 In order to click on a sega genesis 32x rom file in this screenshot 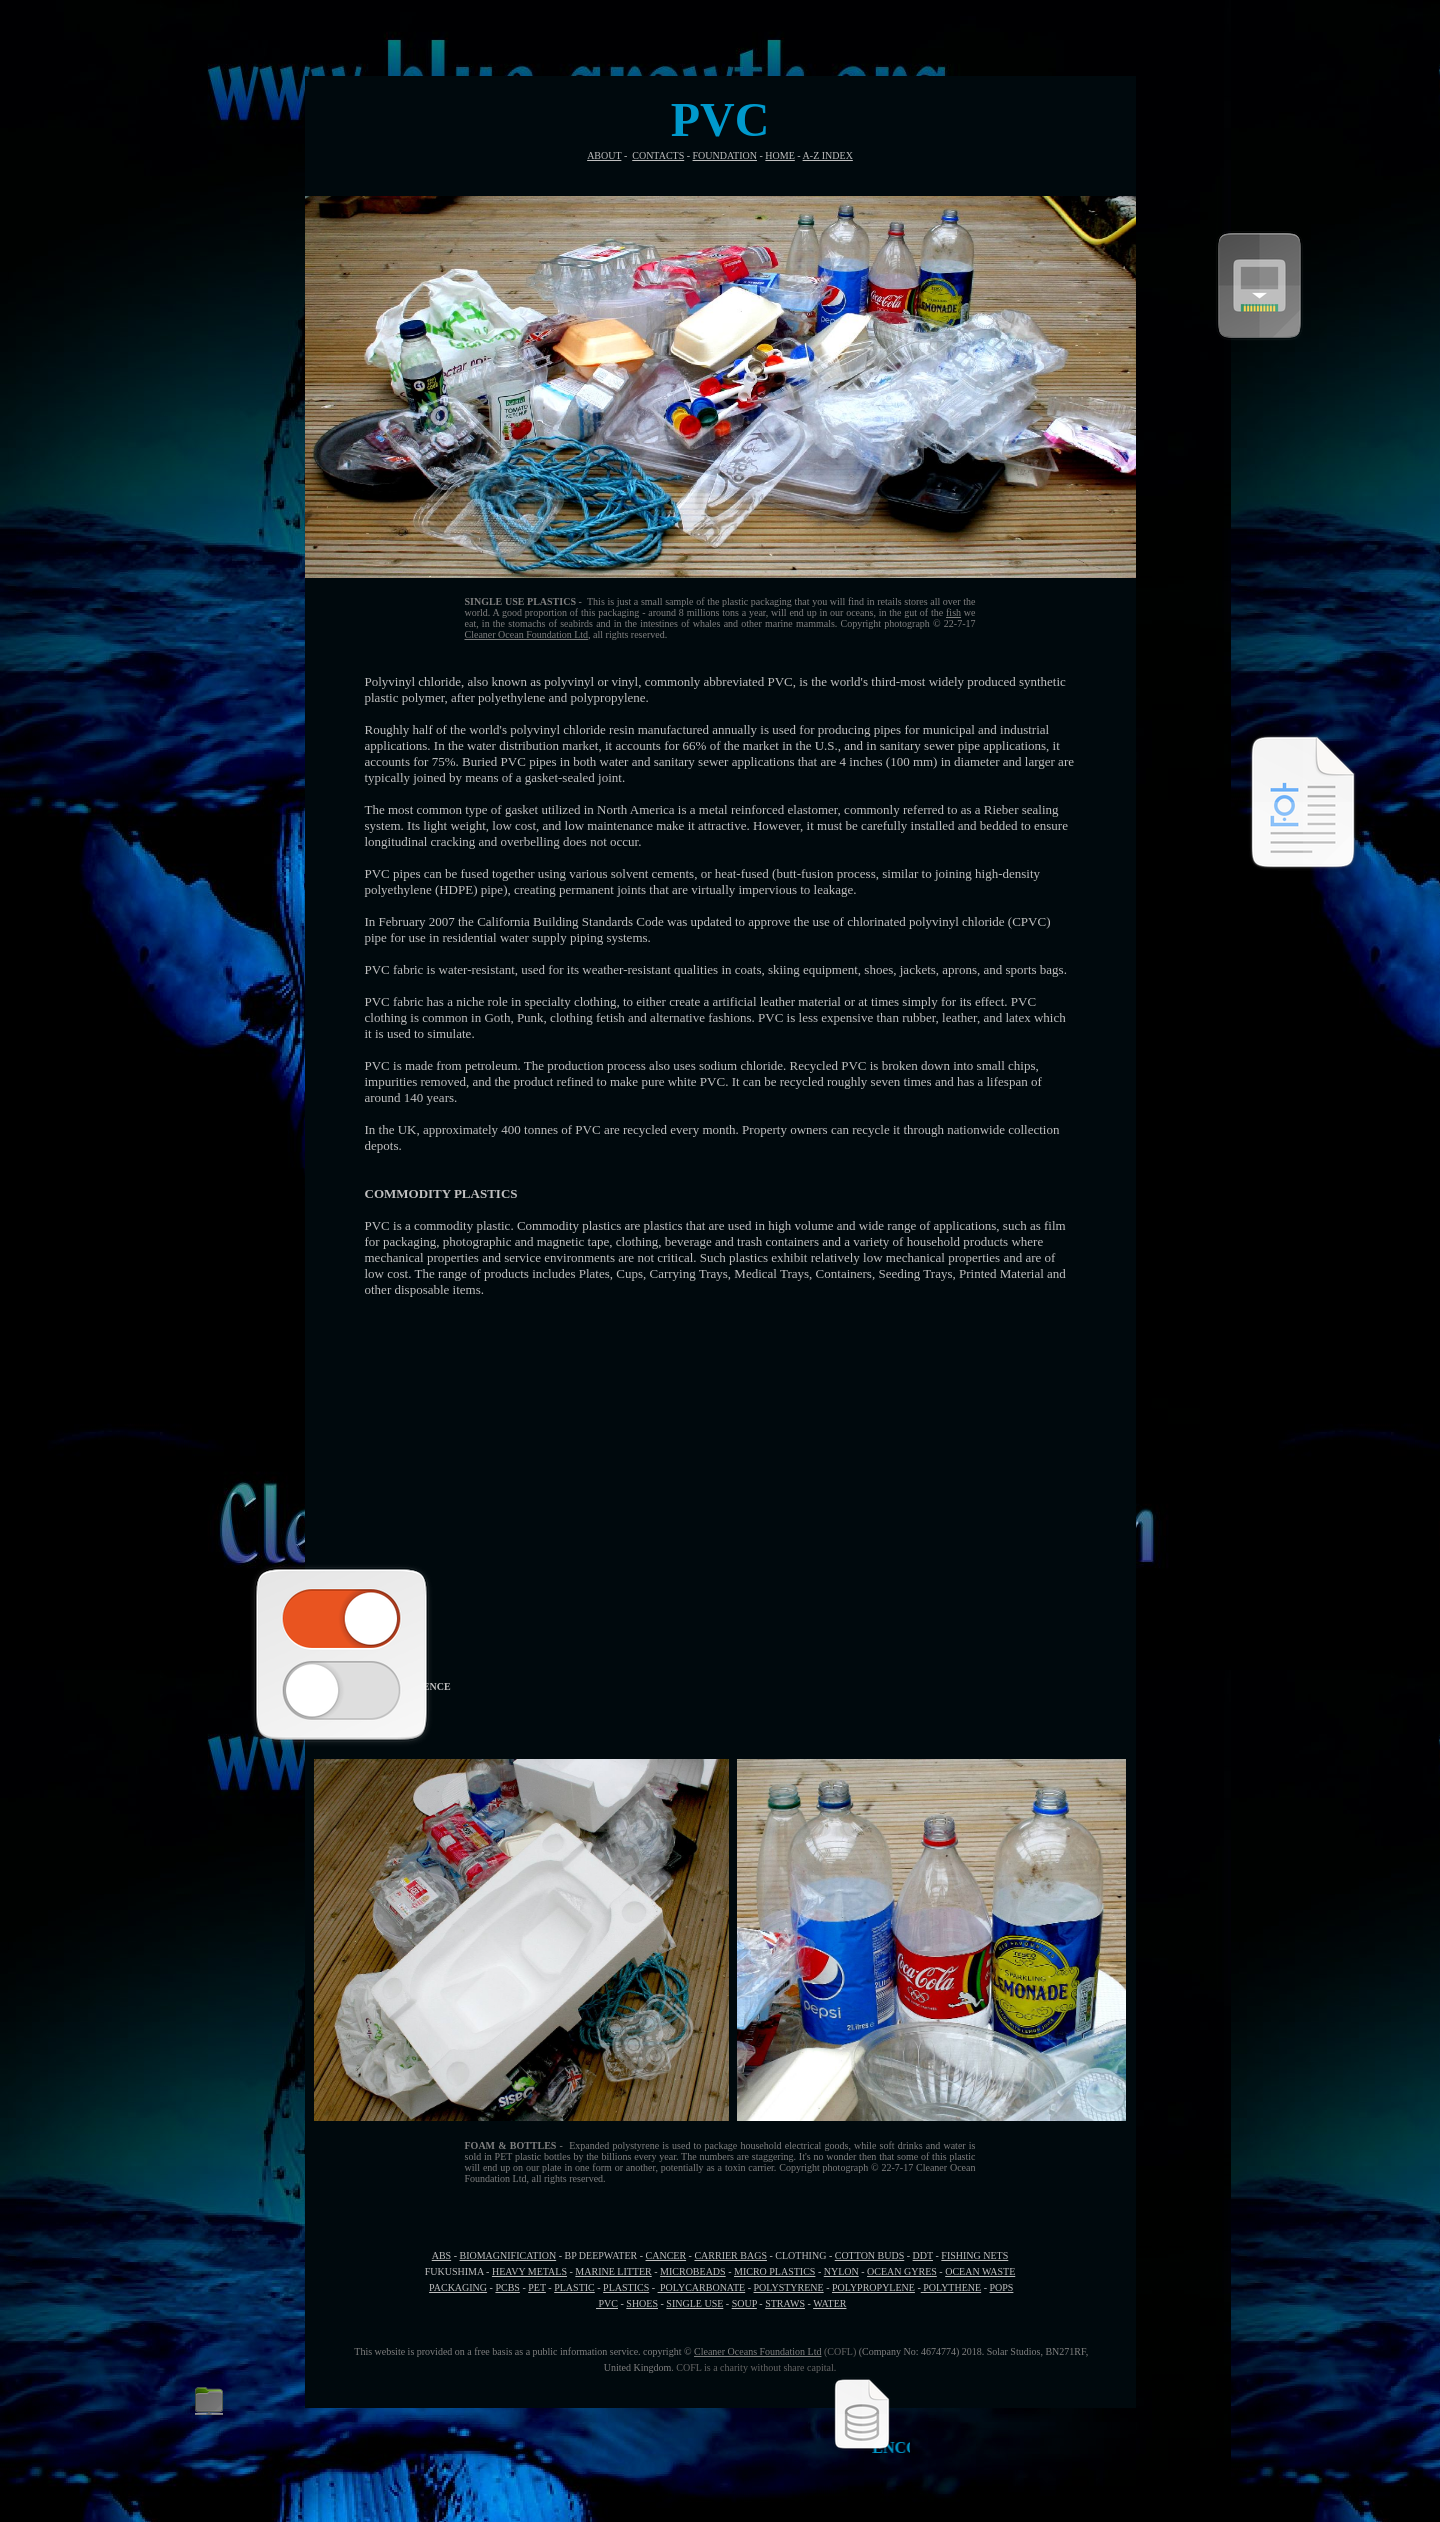, I will do `click(1259, 285)`.